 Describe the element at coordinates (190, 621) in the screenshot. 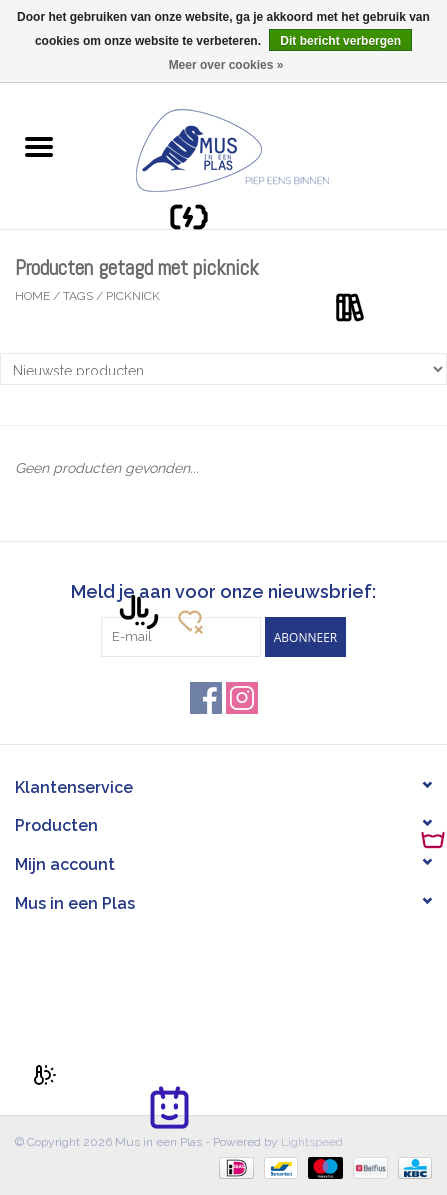

I see `remove from favorites` at that location.